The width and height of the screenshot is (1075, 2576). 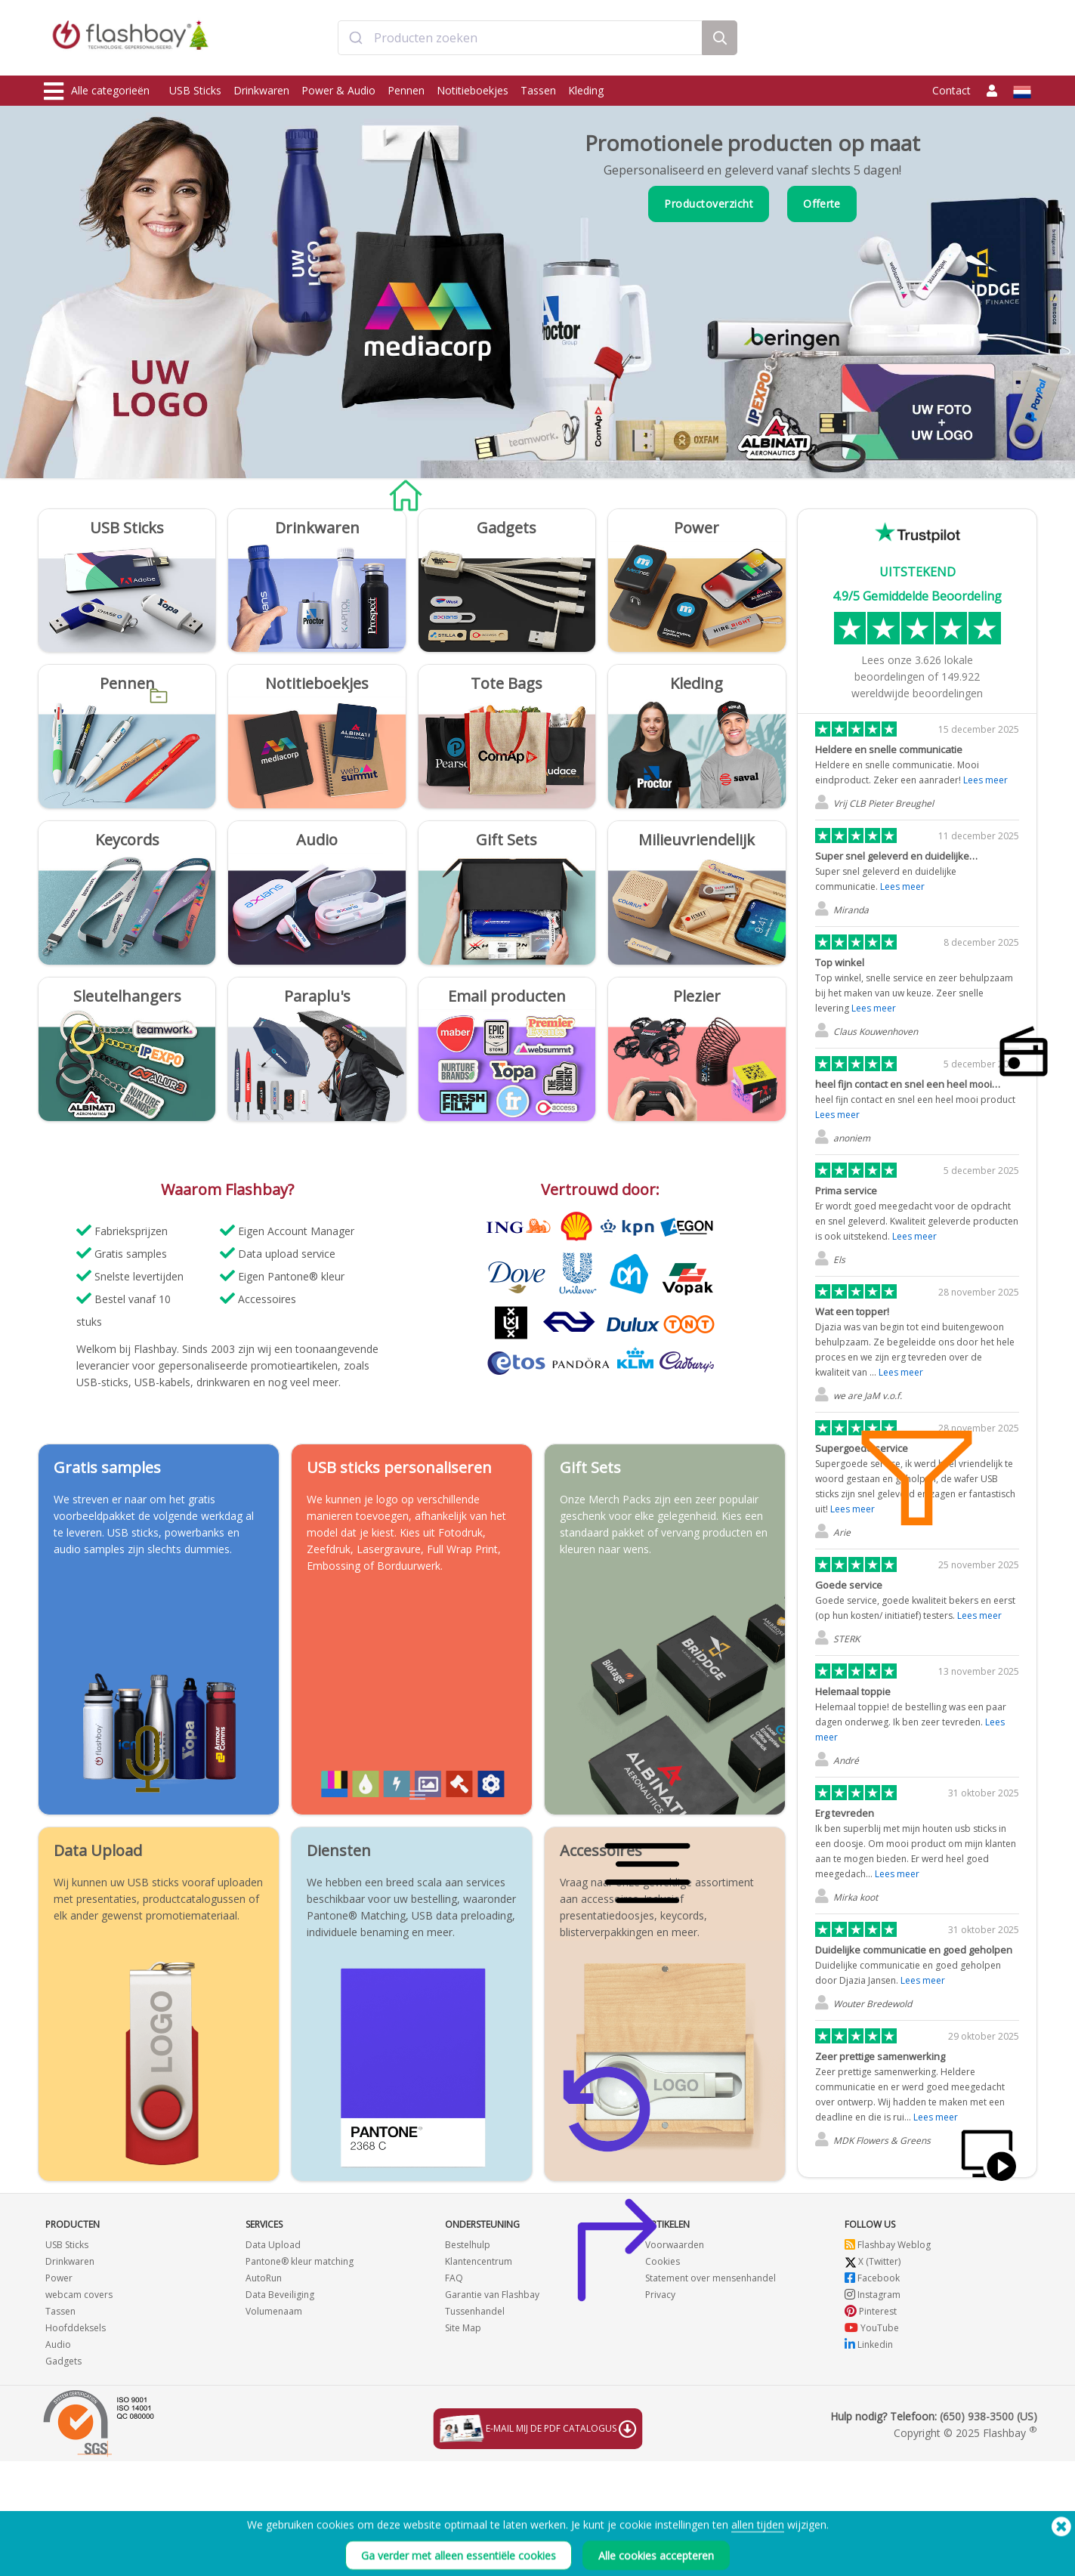 I want to click on filter or sort list items, so click(x=916, y=1478).